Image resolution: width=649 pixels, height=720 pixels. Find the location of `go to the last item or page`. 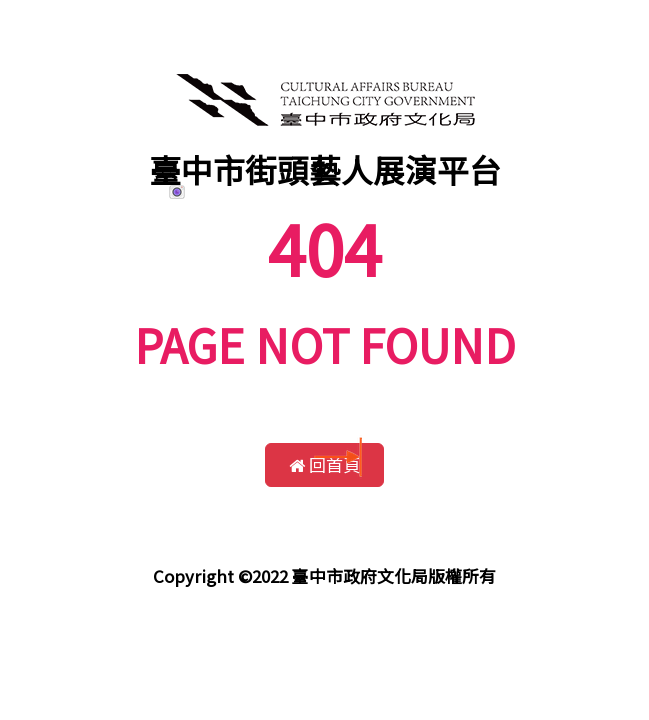

go to the last item or page is located at coordinates (338, 457).